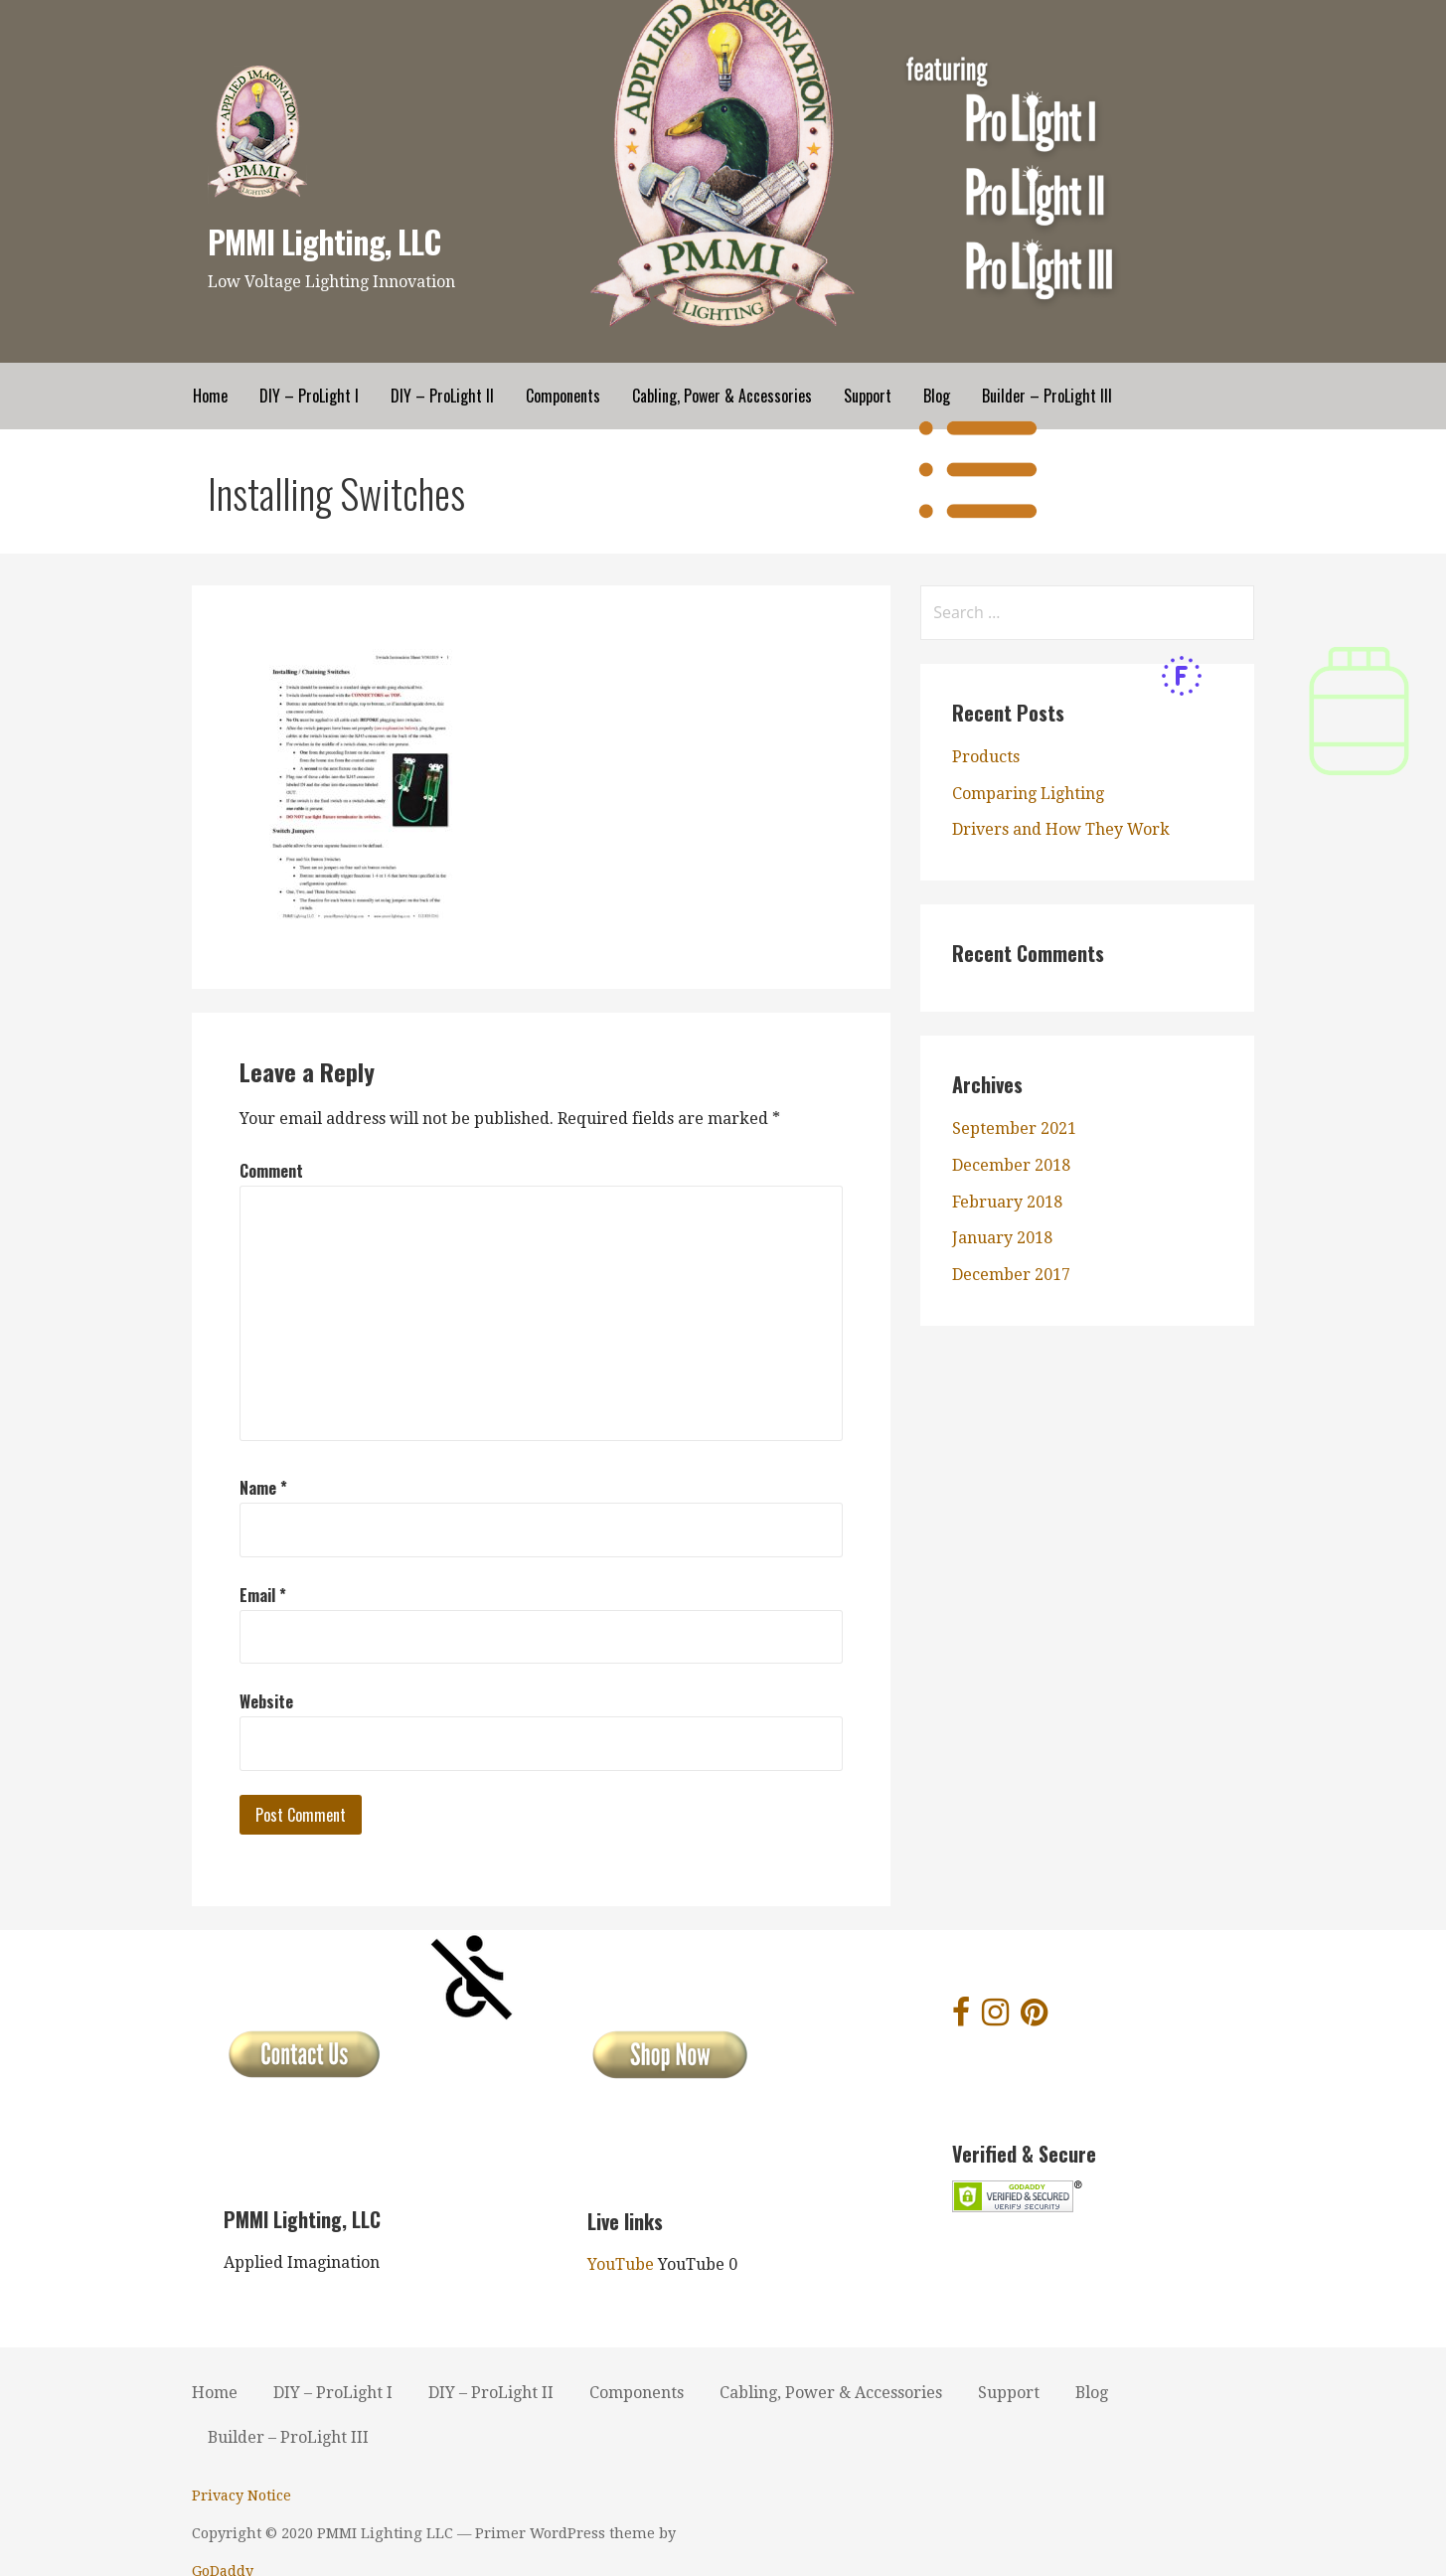 This screenshot has height=2576, width=1446. What do you see at coordinates (474, 1976) in the screenshot?
I see `indicates location or feature is not wheelchair accessible` at bounding box center [474, 1976].